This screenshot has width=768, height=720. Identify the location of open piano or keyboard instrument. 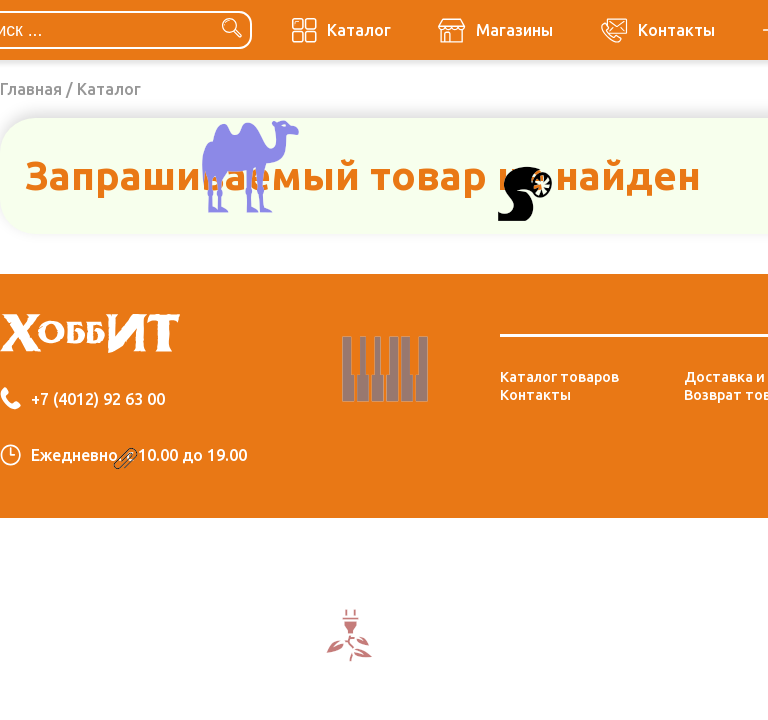
(385, 369).